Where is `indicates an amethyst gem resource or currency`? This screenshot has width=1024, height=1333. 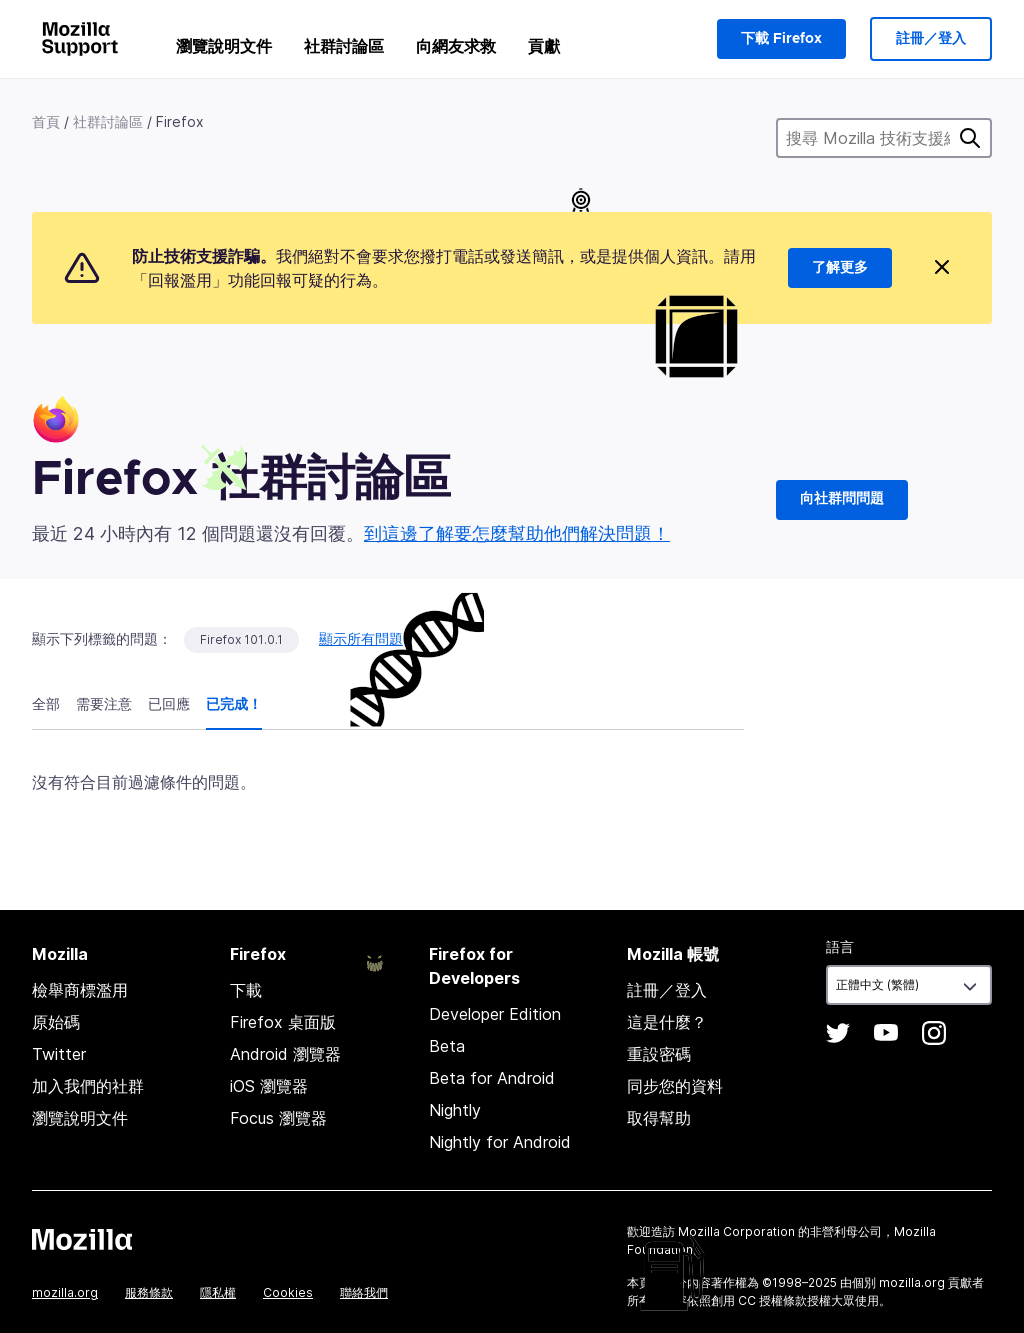 indicates an amethyst gem resource or currency is located at coordinates (696, 336).